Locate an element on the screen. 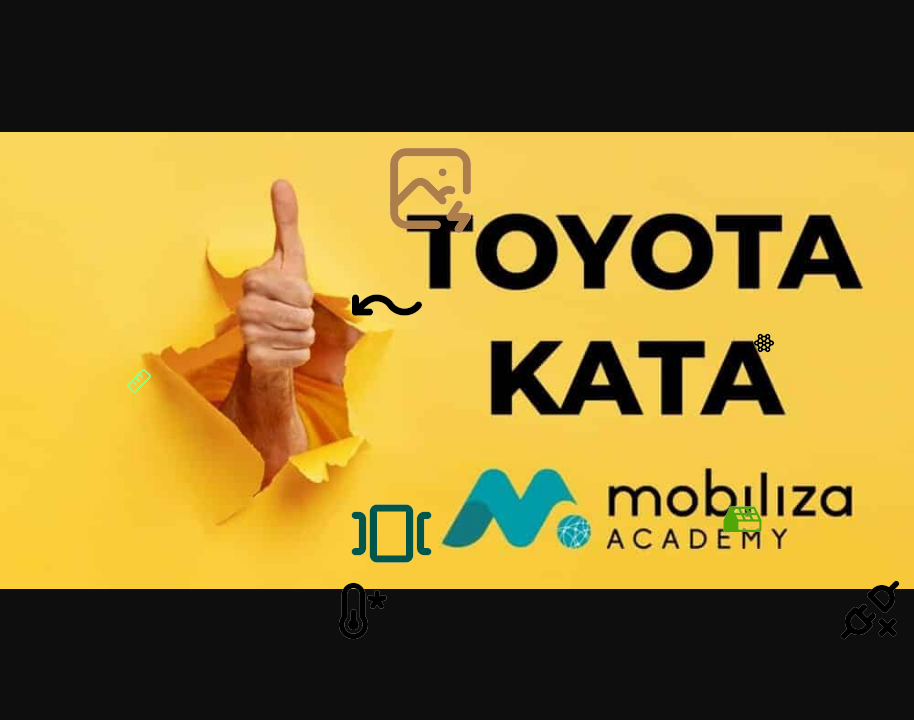 The width and height of the screenshot is (914, 720). disconnect from power source is located at coordinates (870, 610).